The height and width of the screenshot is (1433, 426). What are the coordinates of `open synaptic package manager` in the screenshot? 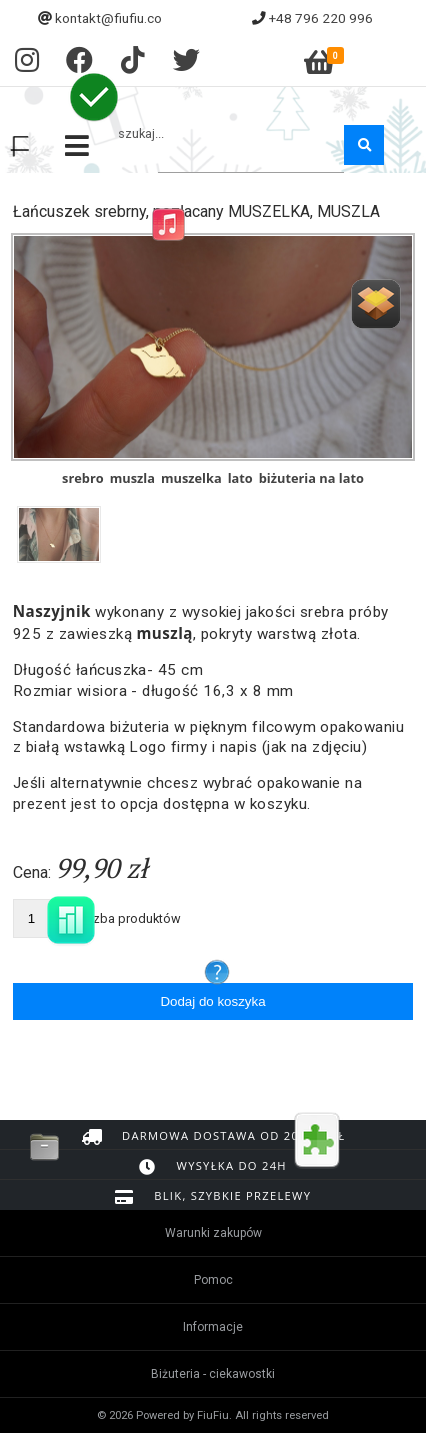 It's located at (376, 304).